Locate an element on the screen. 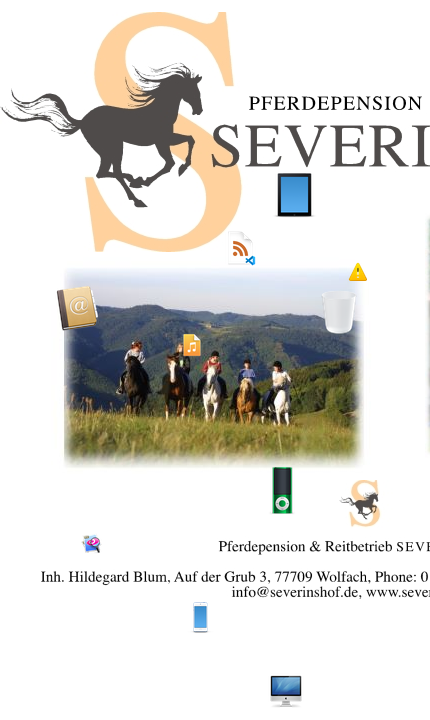  test or preview quick look functionality is located at coordinates (91, 543).